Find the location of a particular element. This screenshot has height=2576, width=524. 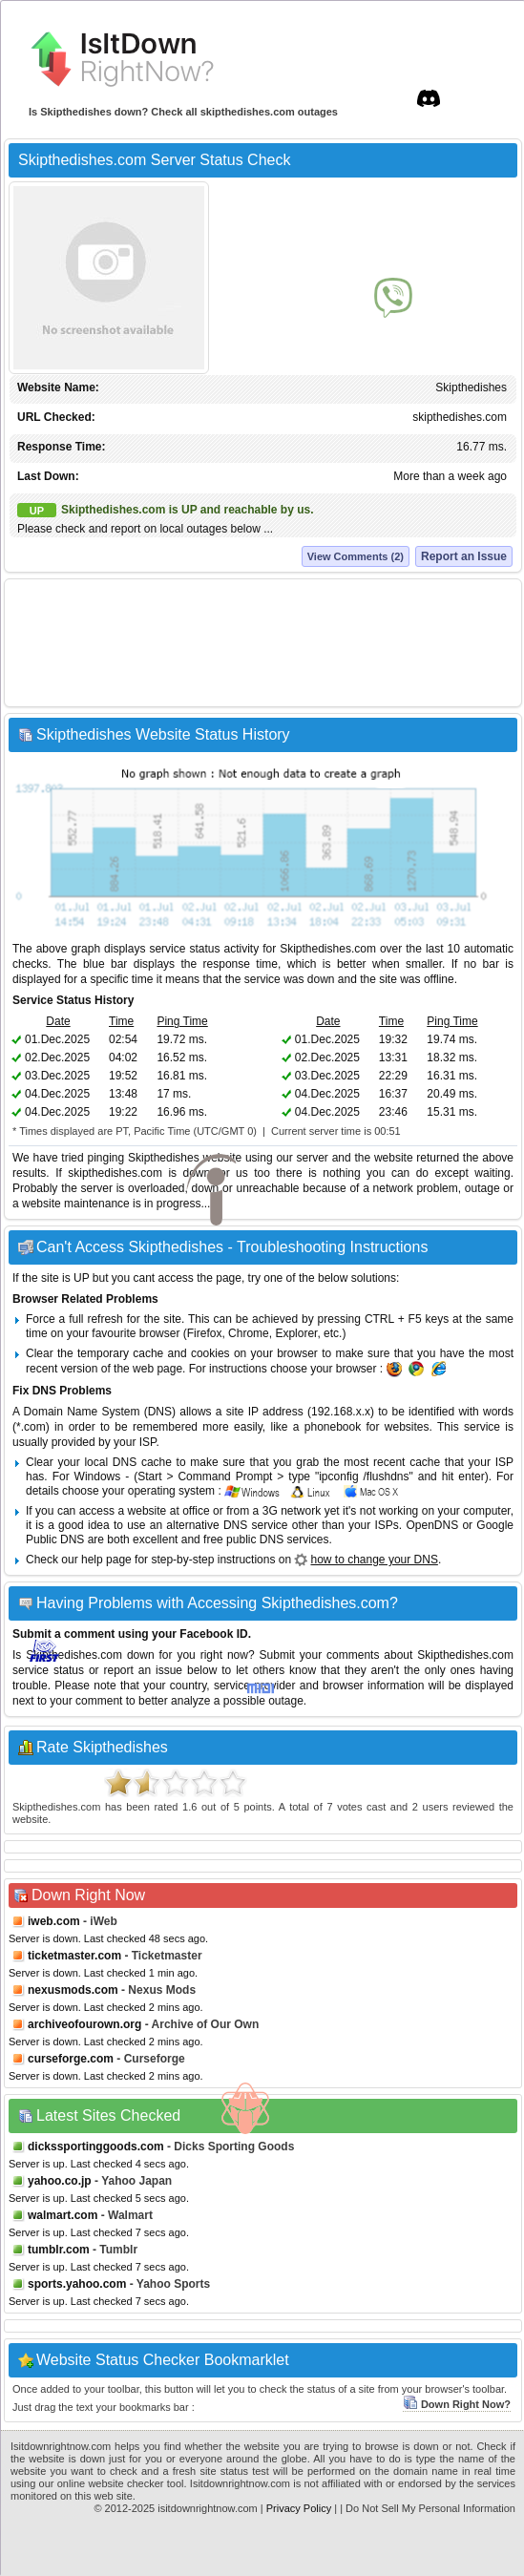

visit primereact component library website is located at coordinates (245, 2108).